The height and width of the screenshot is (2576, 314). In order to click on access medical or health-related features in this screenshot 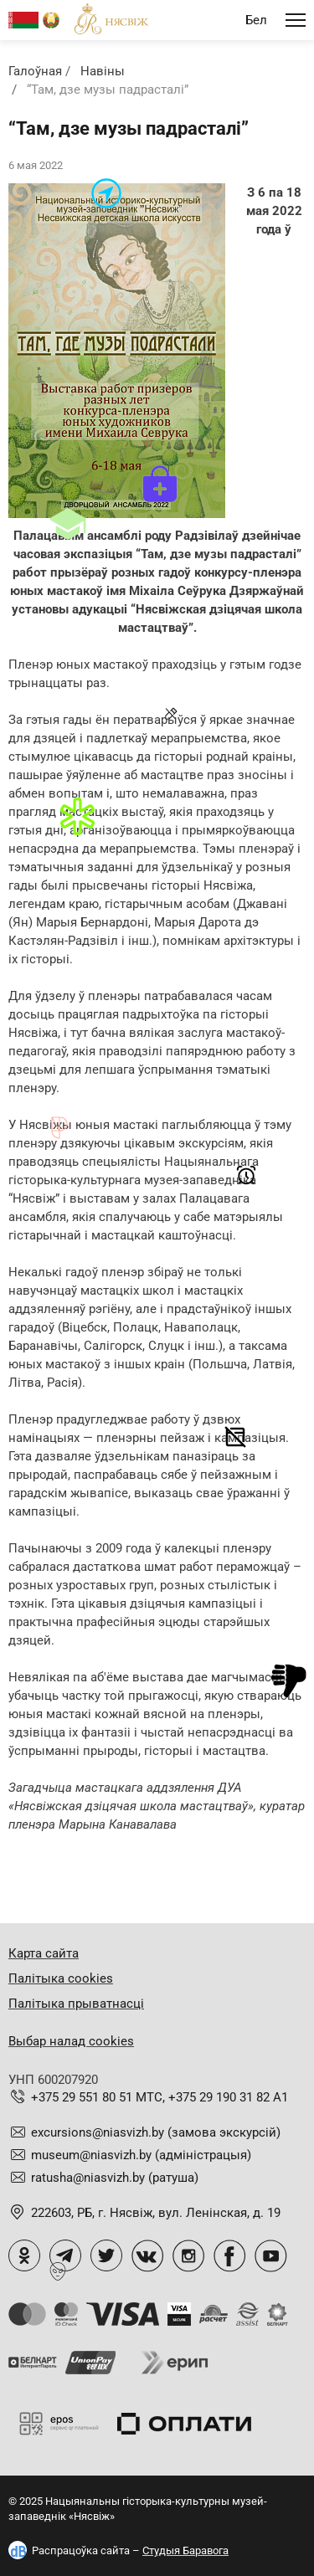, I will do `click(77, 816)`.